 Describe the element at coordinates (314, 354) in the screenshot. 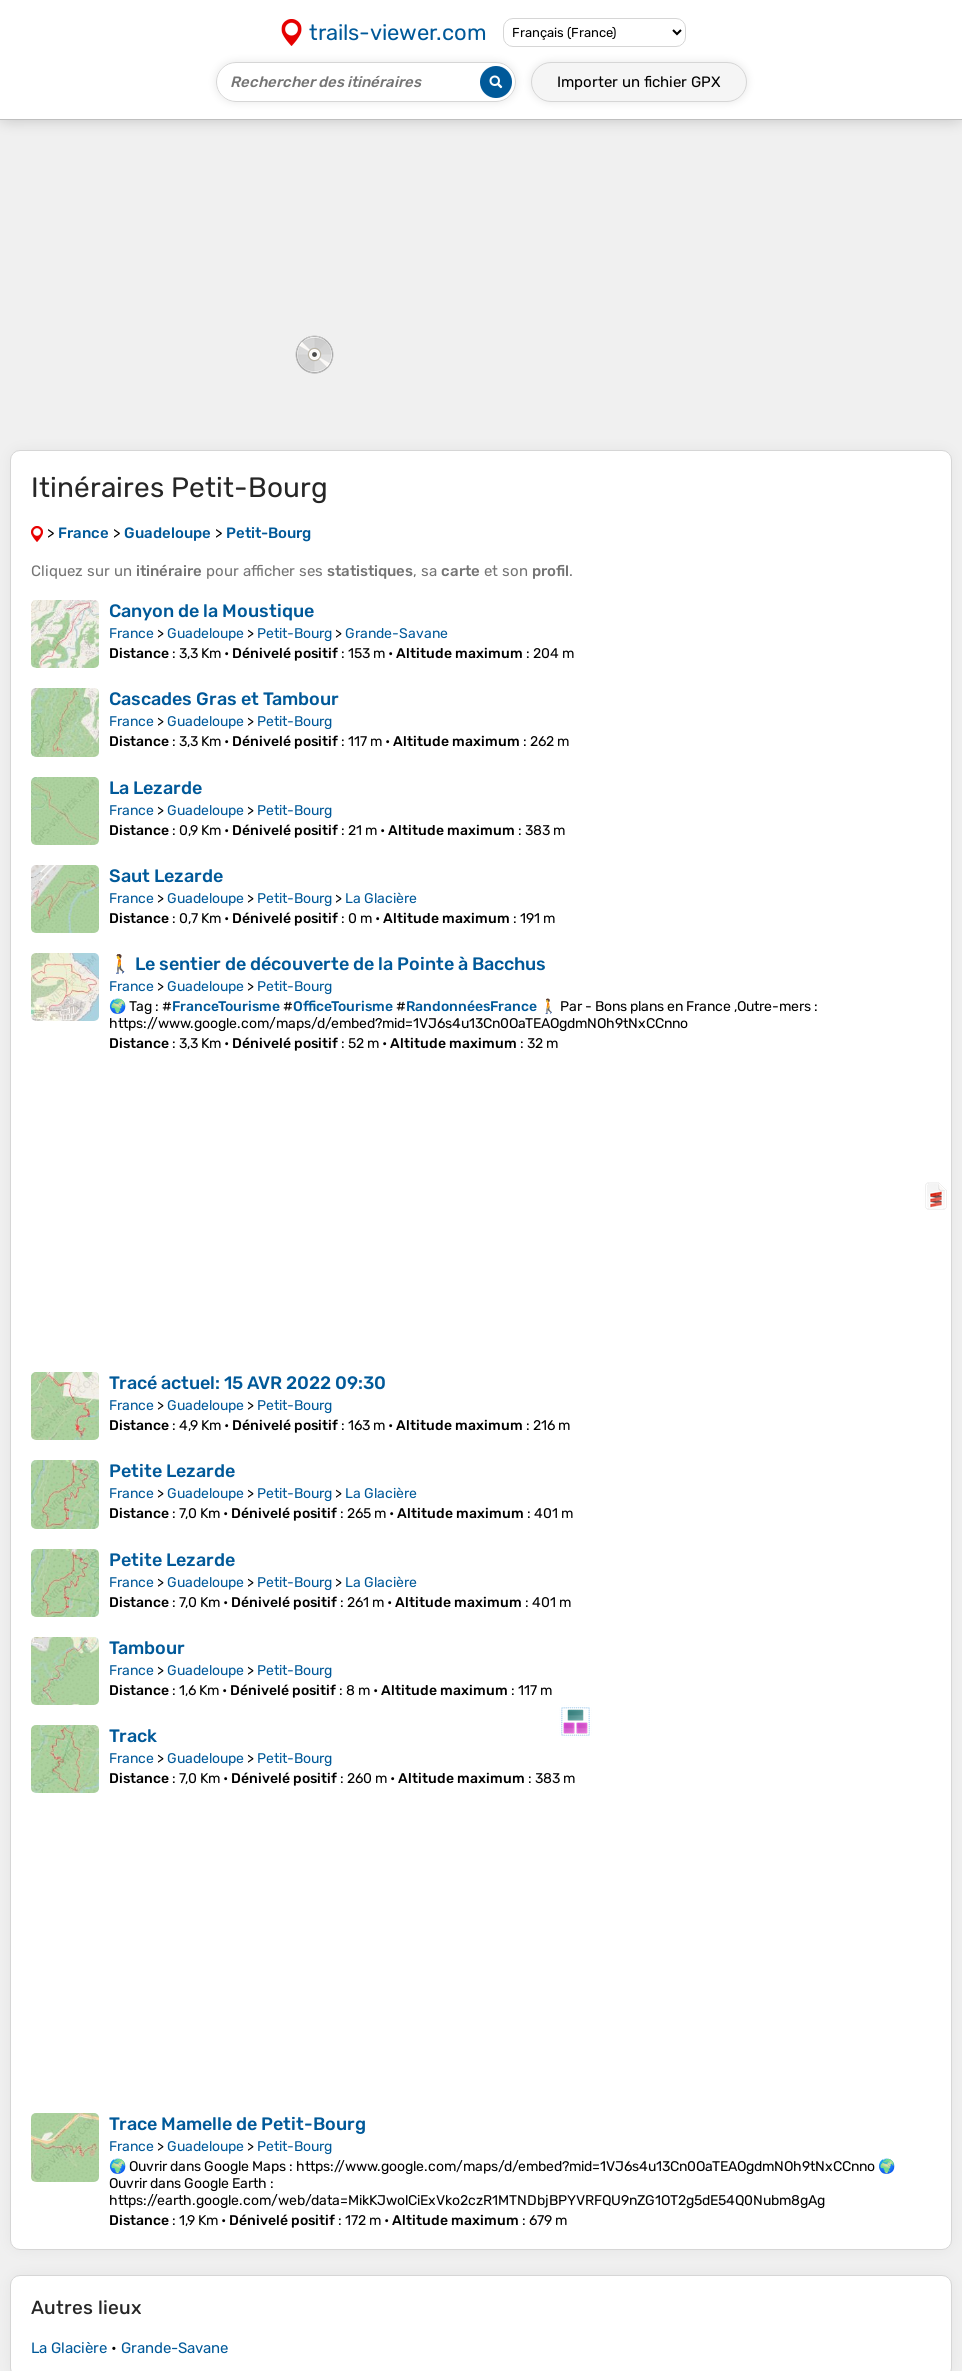

I see `access DVD-ROM drive` at that location.